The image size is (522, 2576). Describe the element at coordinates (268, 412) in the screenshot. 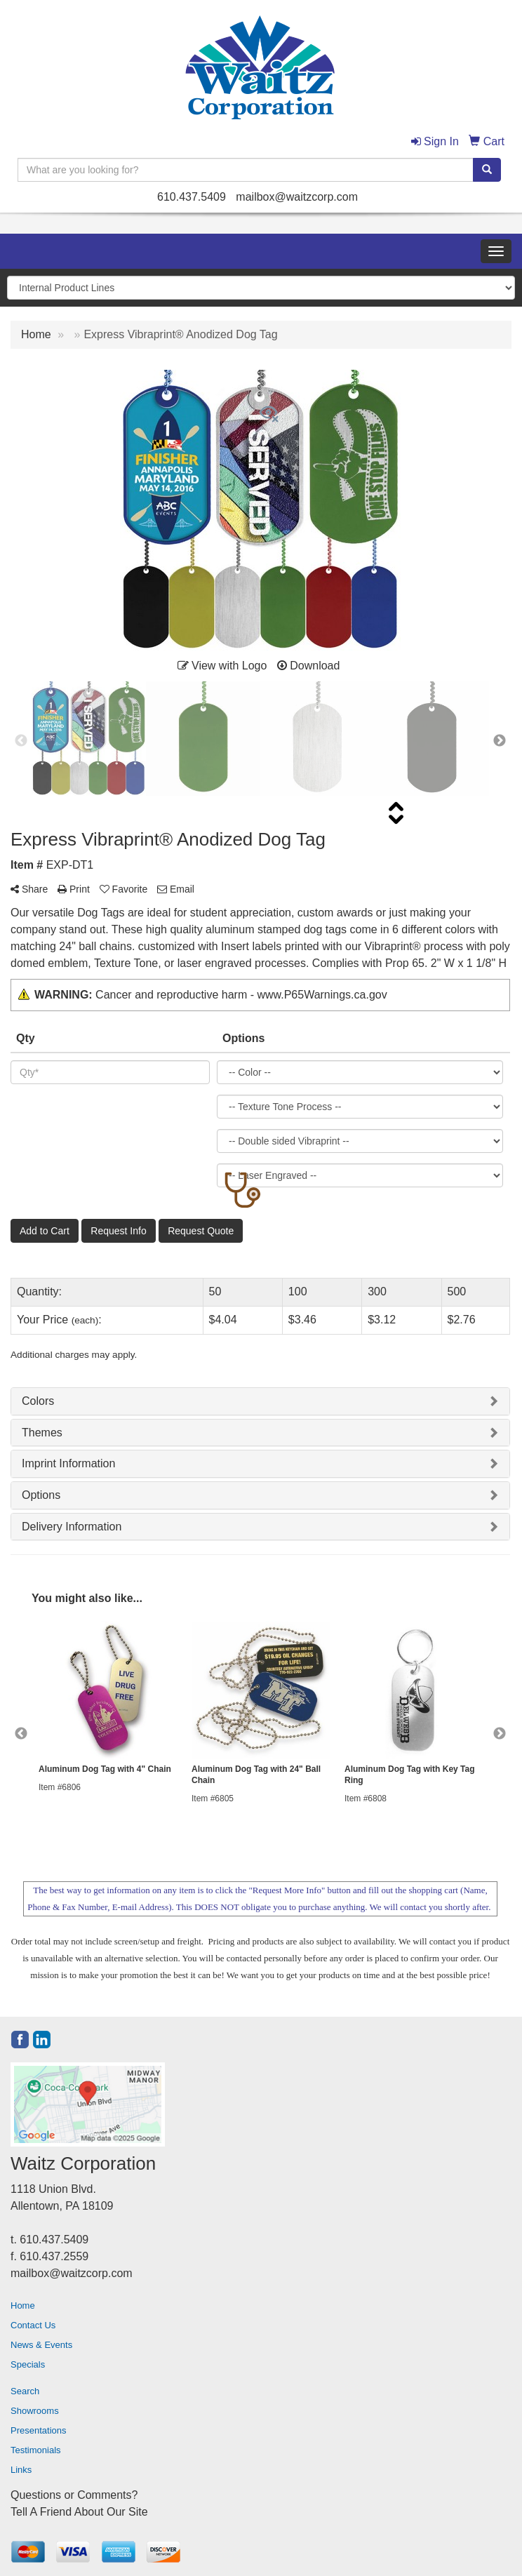

I see `hide from view` at that location.